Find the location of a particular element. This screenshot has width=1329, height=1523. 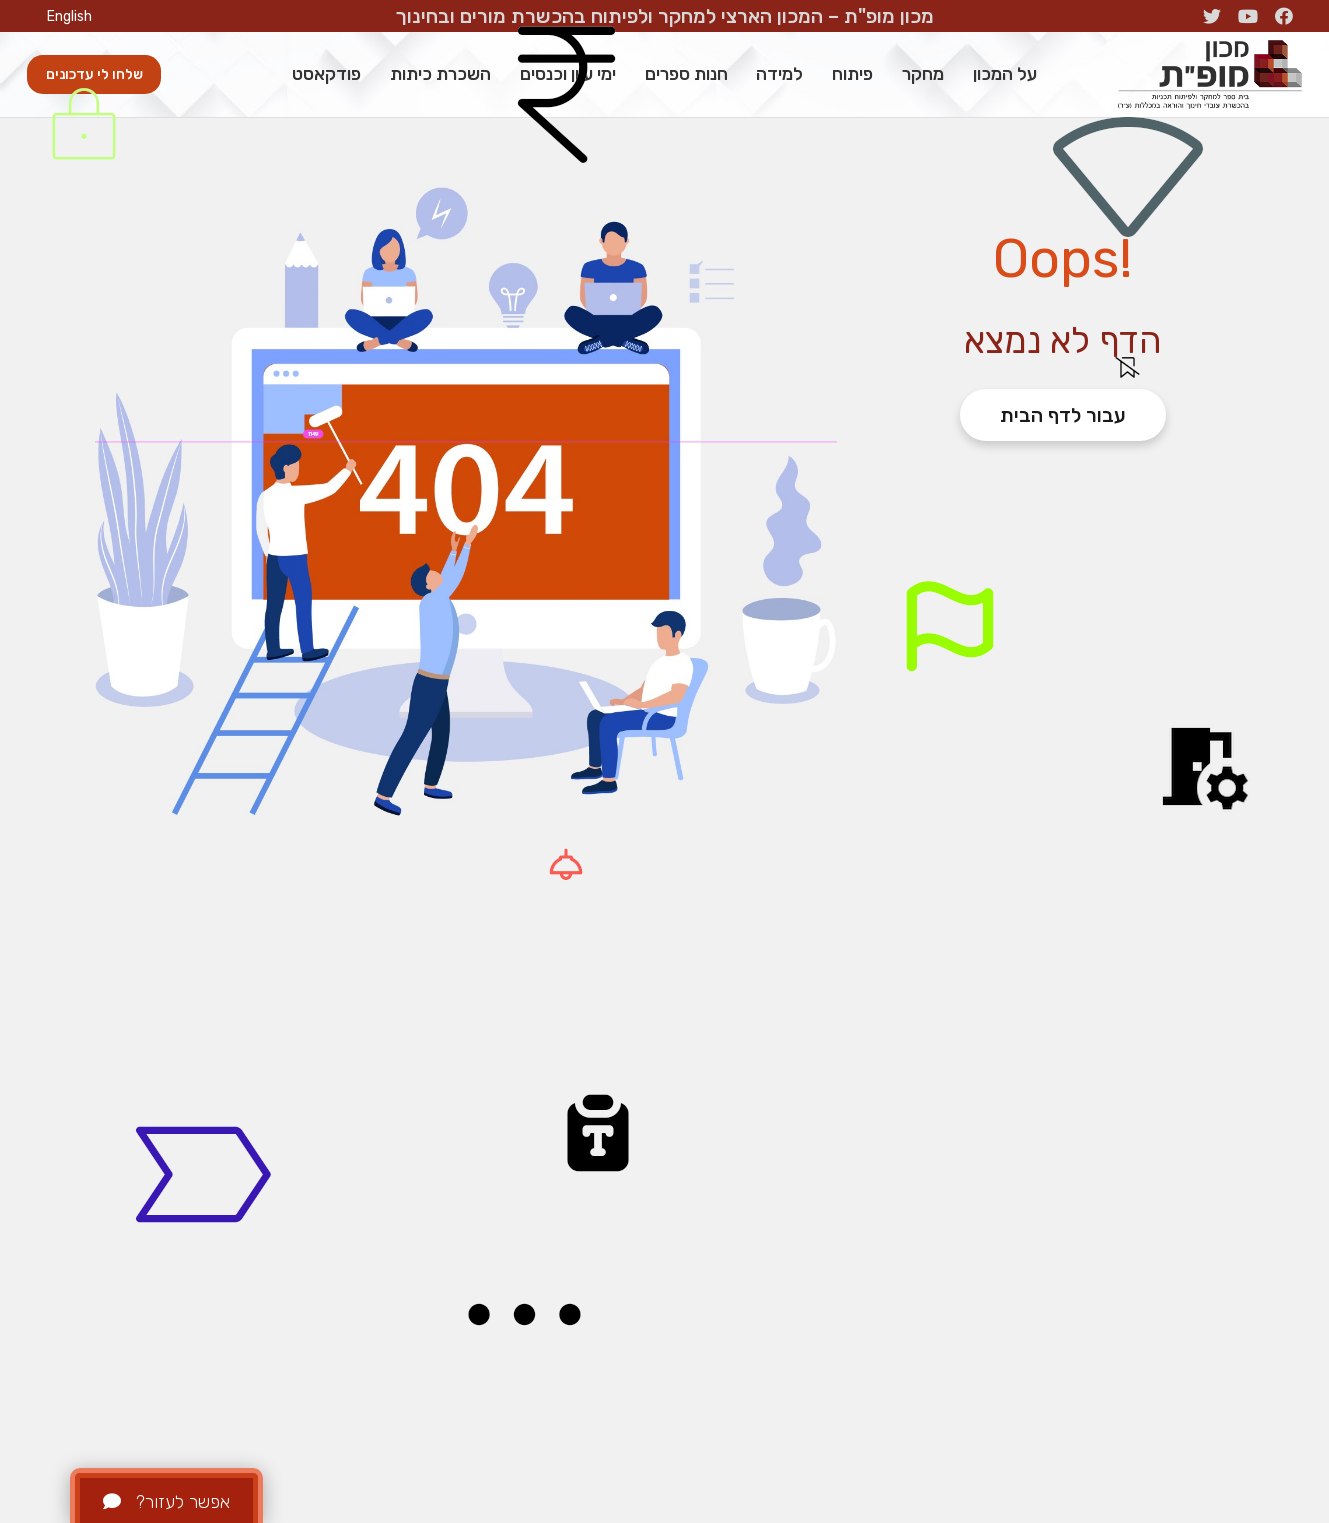

toggle pendant lamp or ceiling light is located at coordinates (566, 866).